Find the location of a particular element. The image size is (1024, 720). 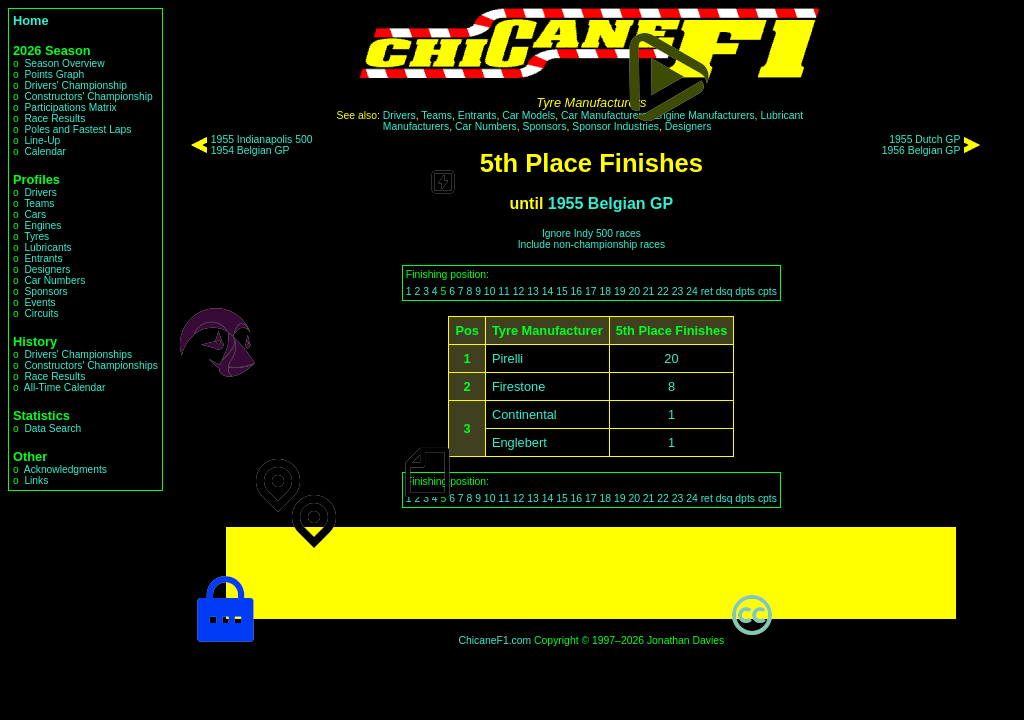

open radarr movie management app is located at coordinates (669, 77).